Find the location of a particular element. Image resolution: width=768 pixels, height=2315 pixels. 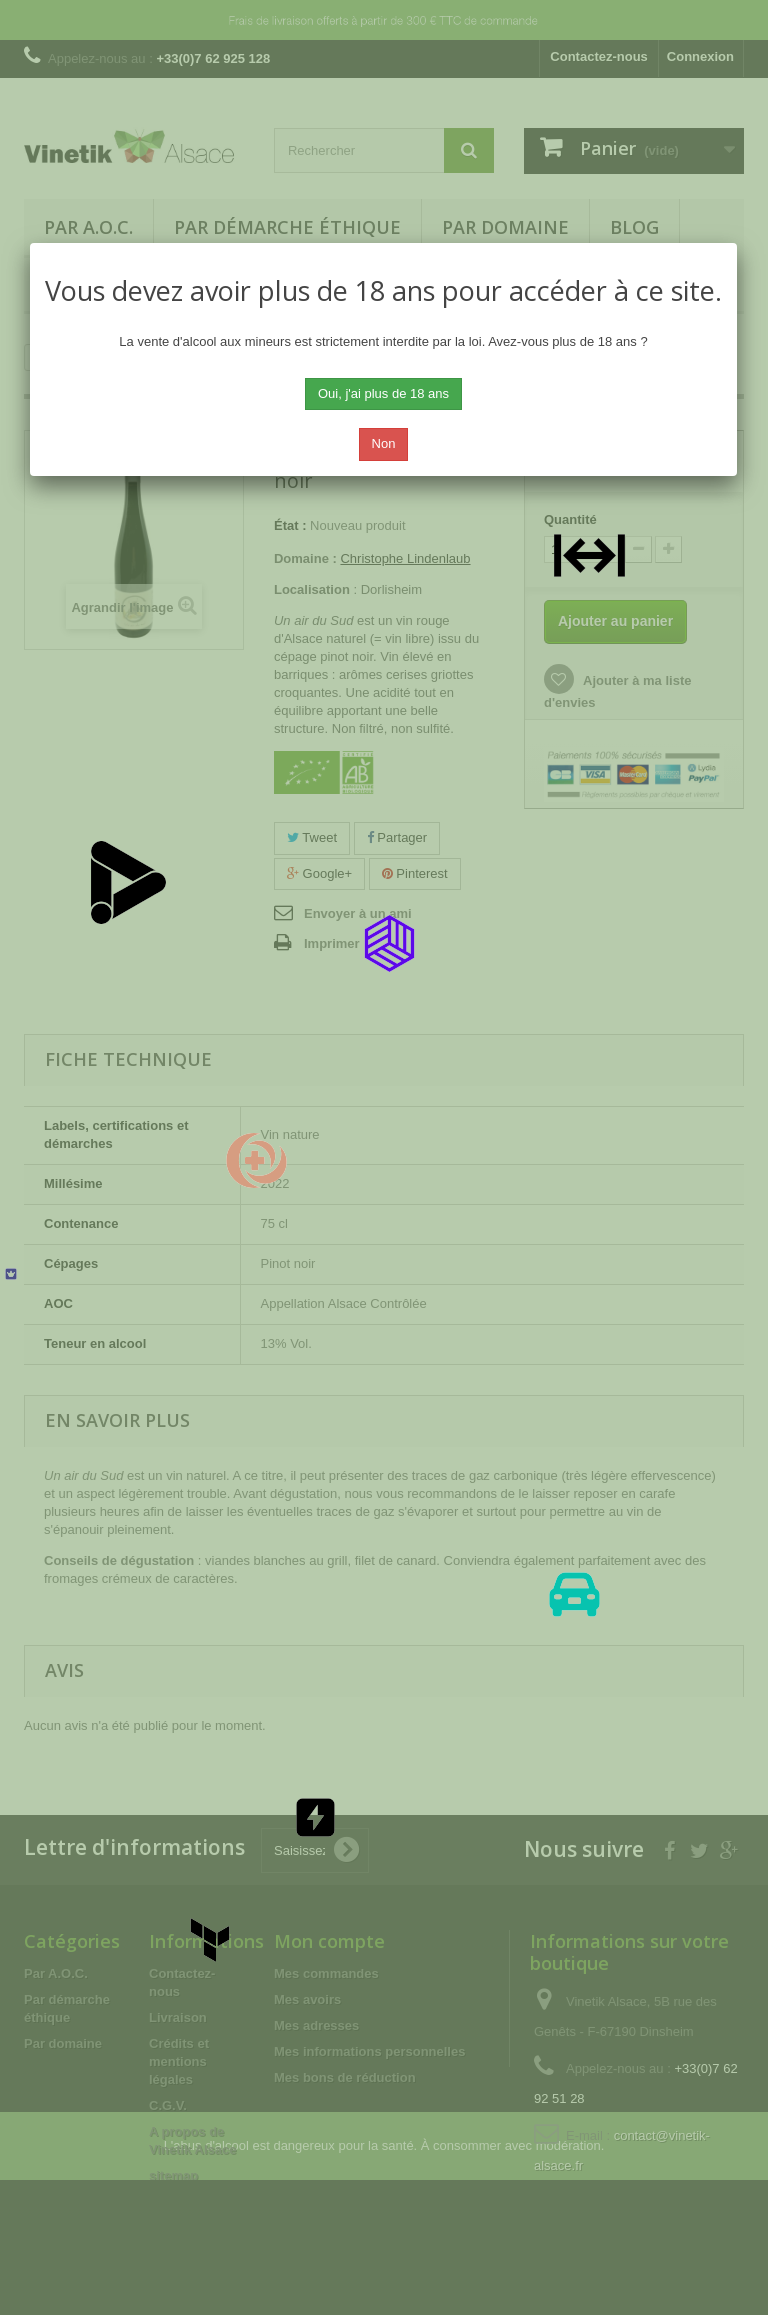

medrt brand logo is located at coordinates (256, 1160).